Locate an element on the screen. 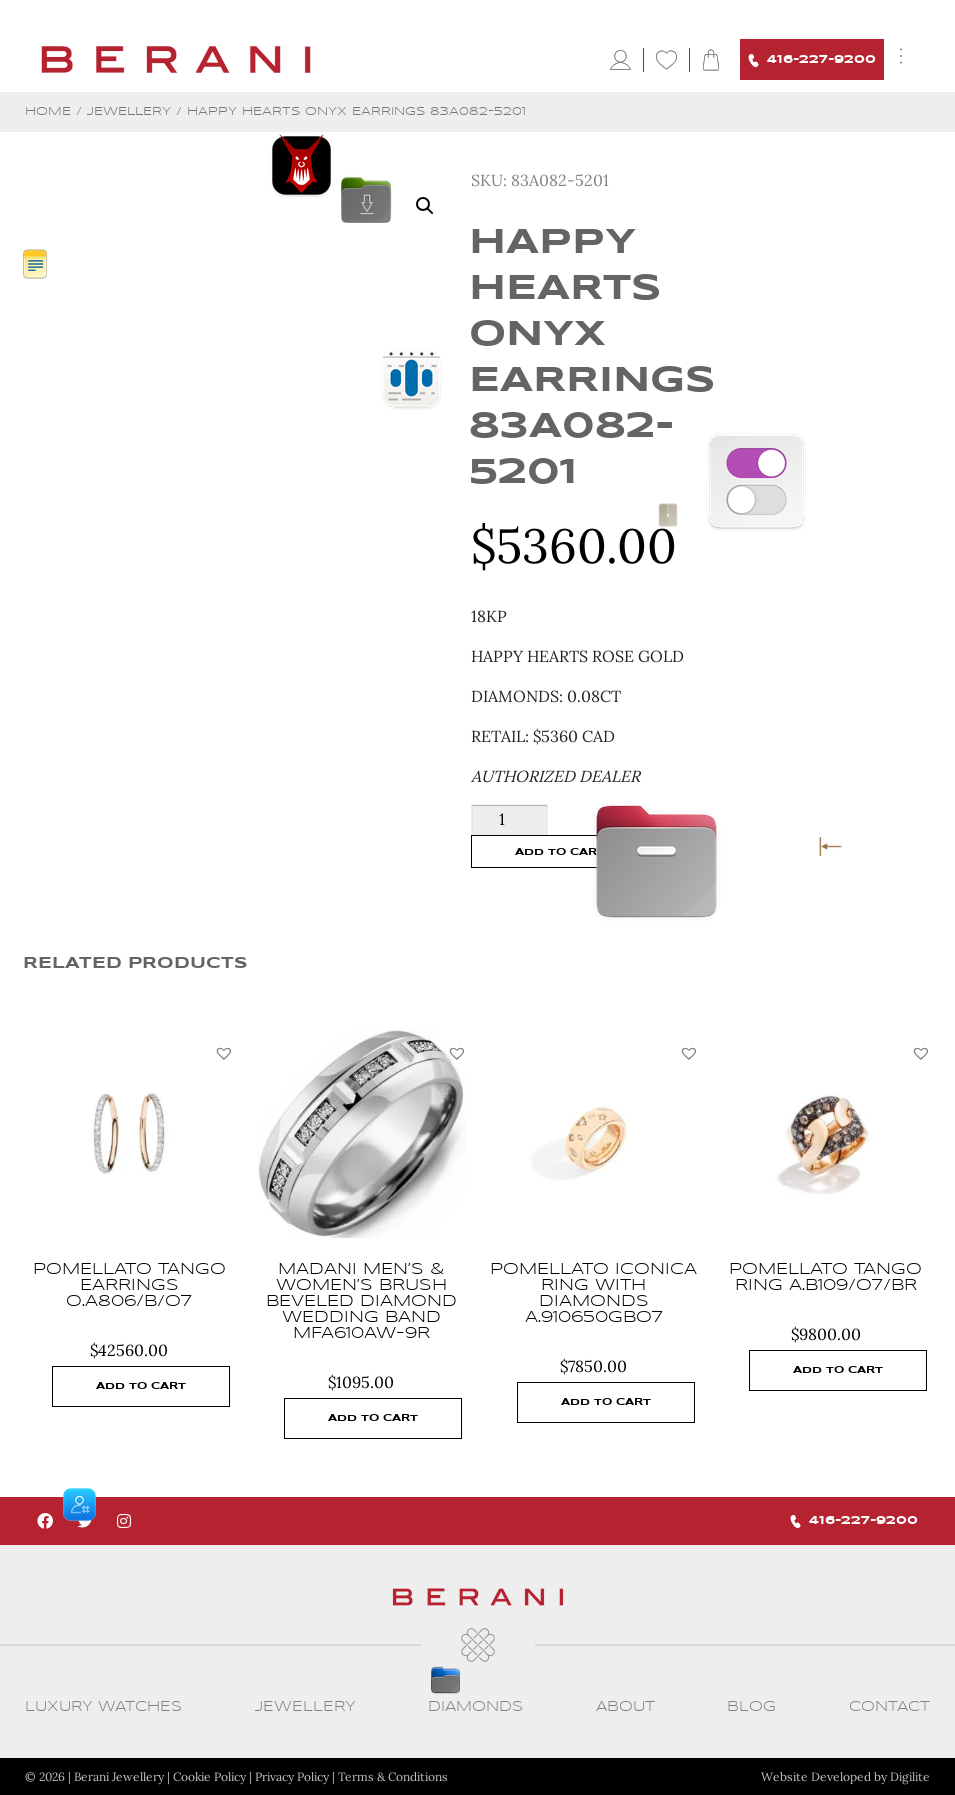 The image size is (955, 1795). open gnome tweaks to customize desktop settings is located at coordinates (756, 481).